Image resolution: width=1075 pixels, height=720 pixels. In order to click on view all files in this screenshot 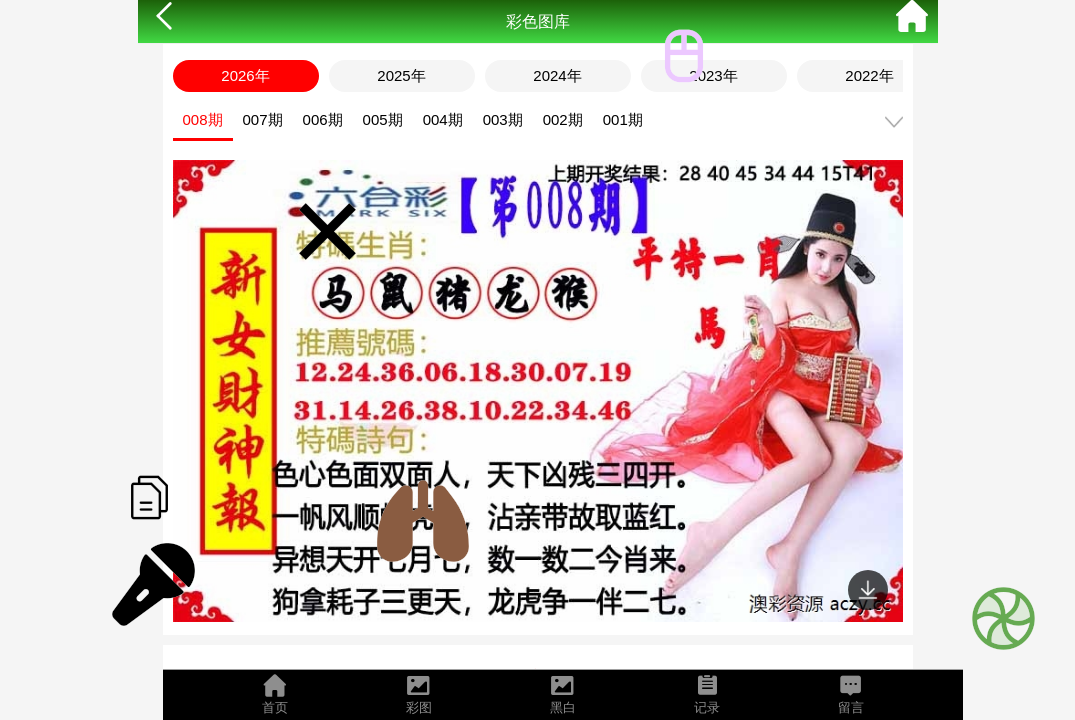, I will do `click(149, 497)`.